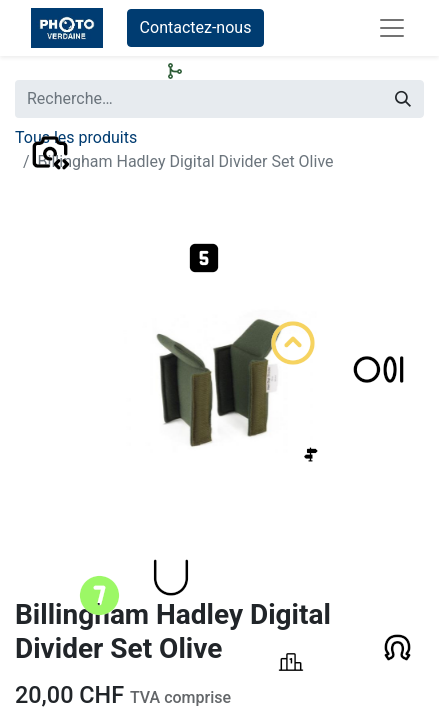  Describe the element at coordinates (291, 662) in the screenshot. I see `view leaderboard rankings` at that location.